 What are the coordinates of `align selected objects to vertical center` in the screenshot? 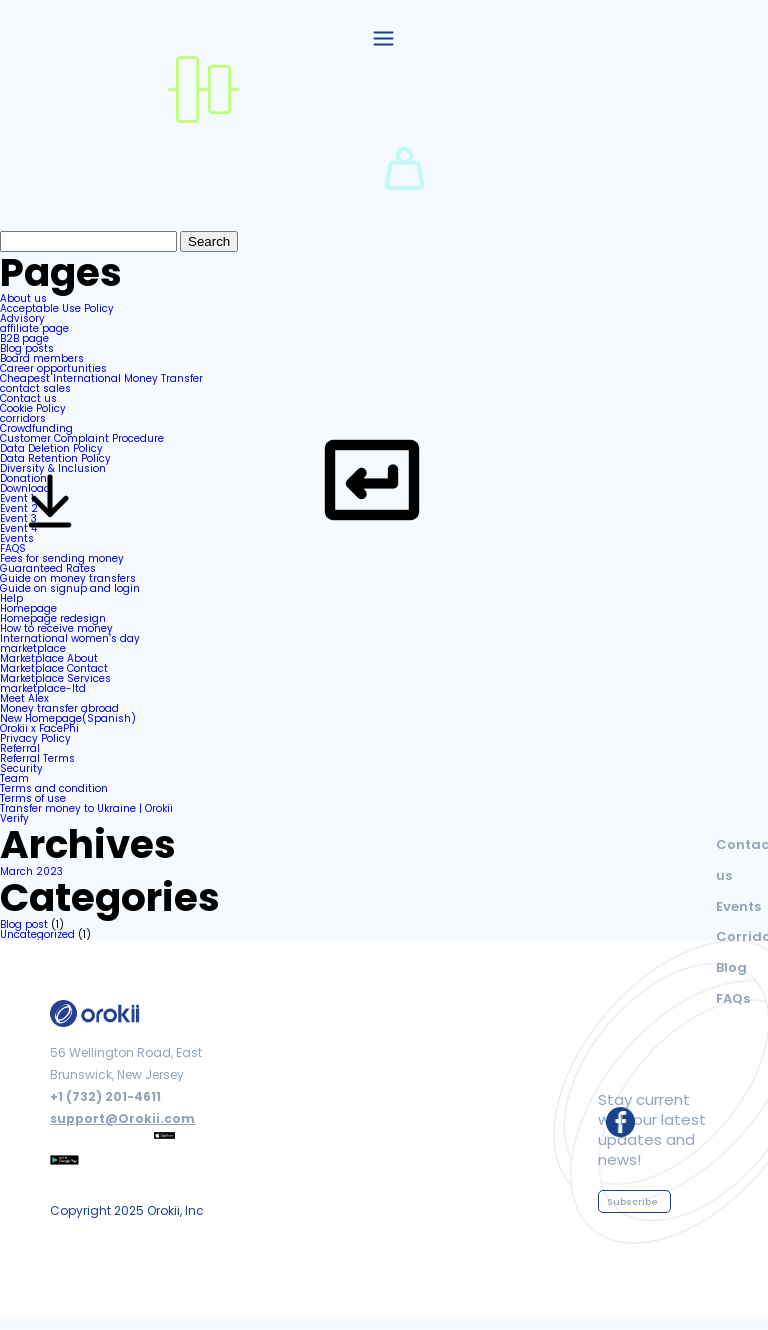 It's located at (203, 89).